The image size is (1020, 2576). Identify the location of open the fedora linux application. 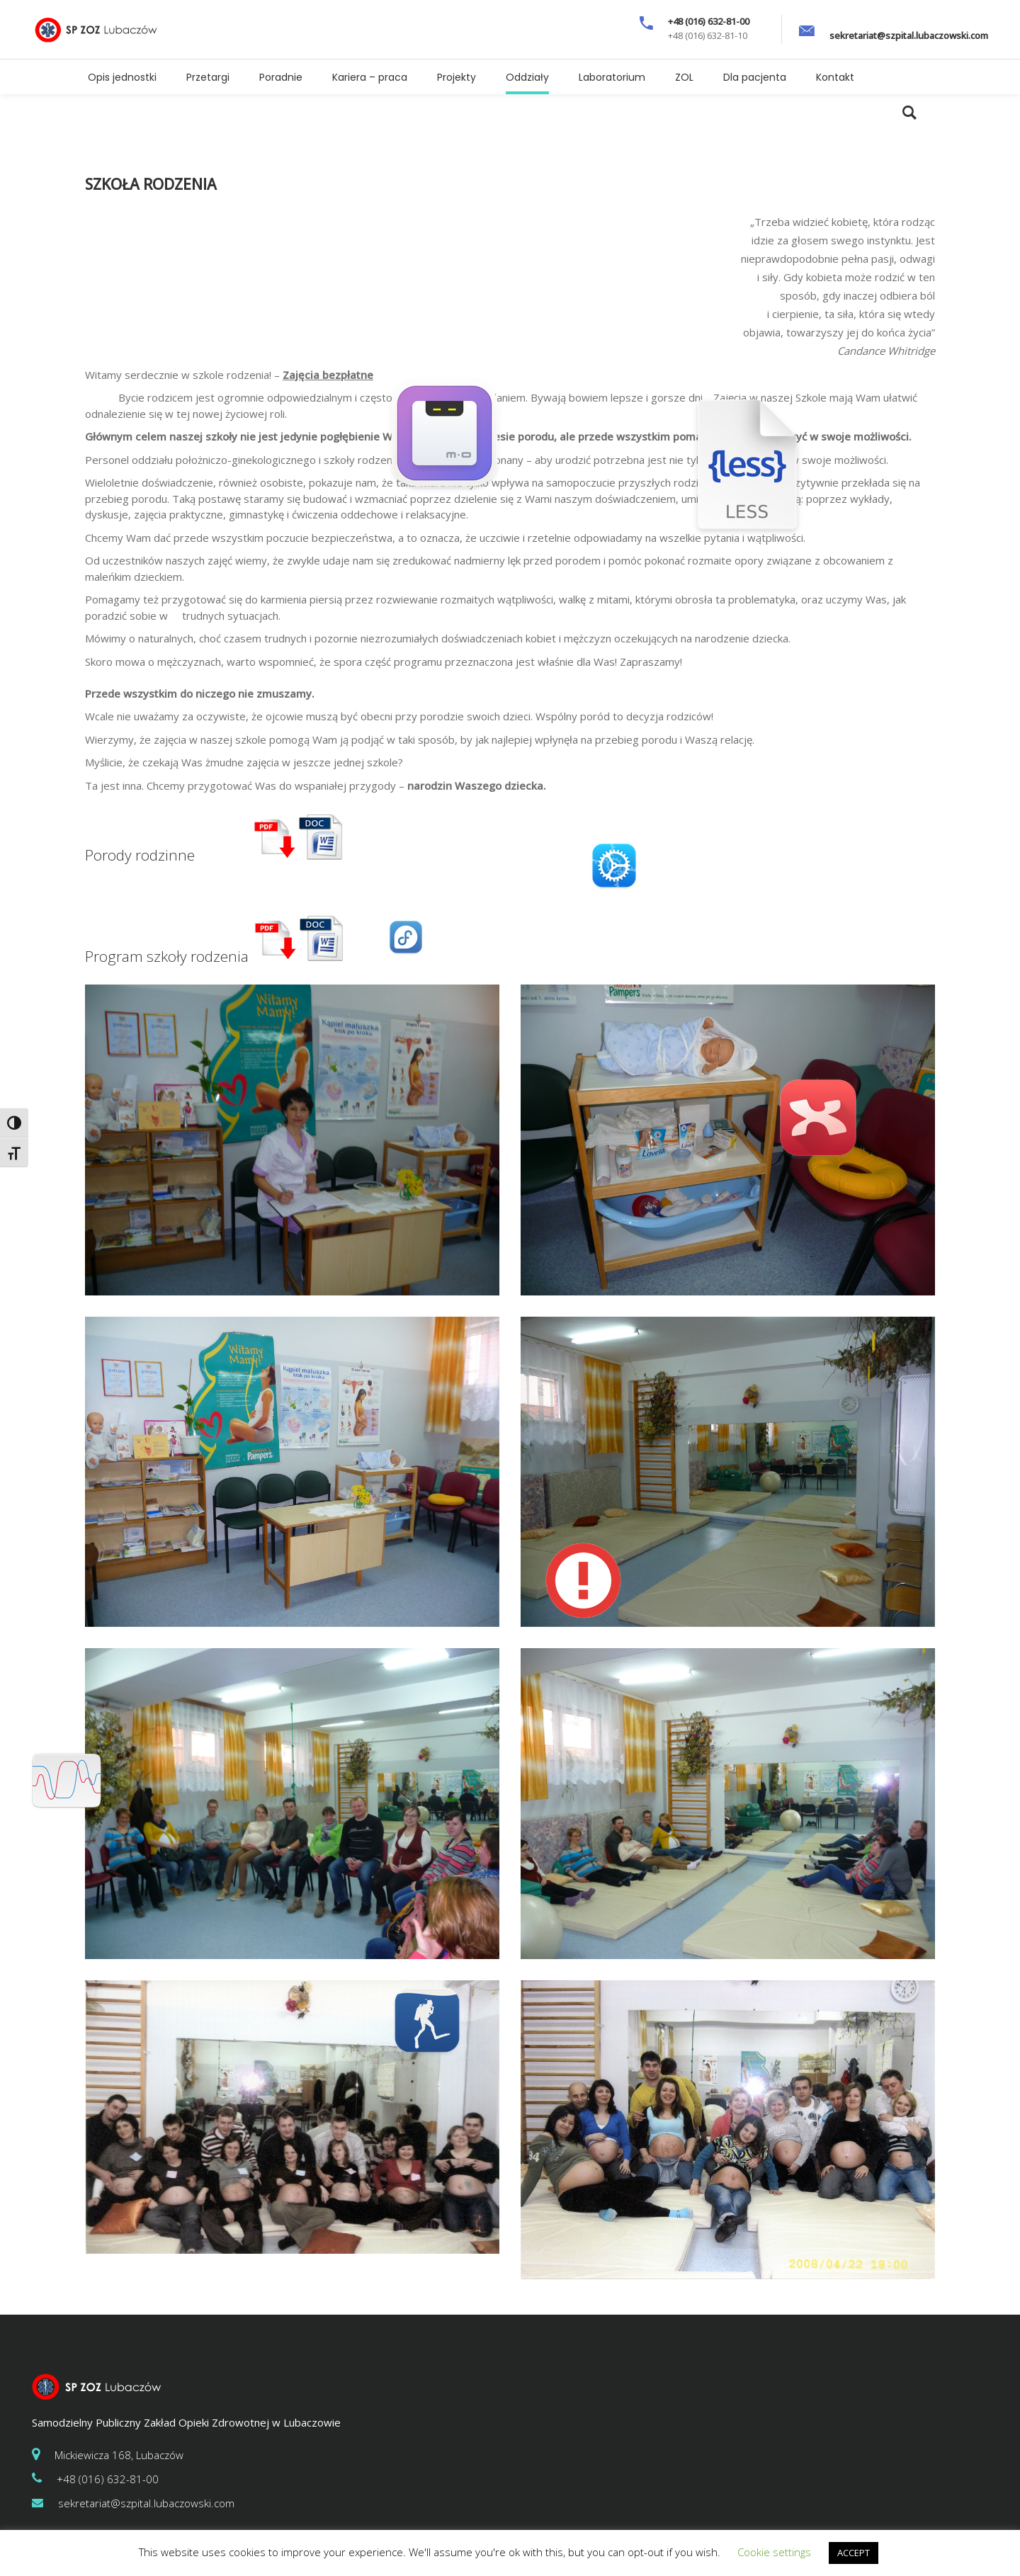
(406, 937).